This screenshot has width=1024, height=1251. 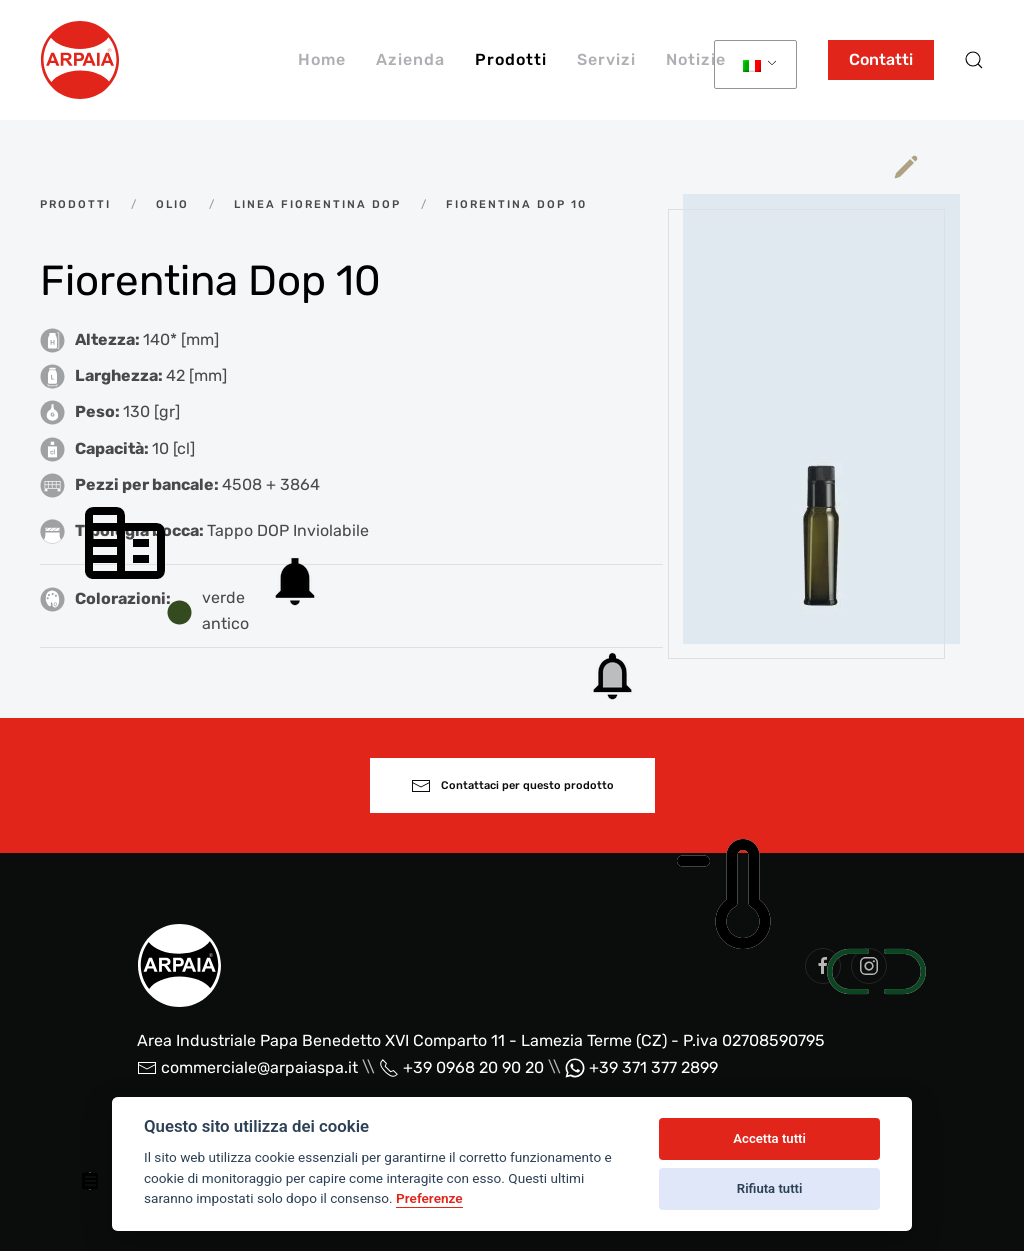 I want to click on view purchase receipt or transaction history, so click(x=90, y=1181).